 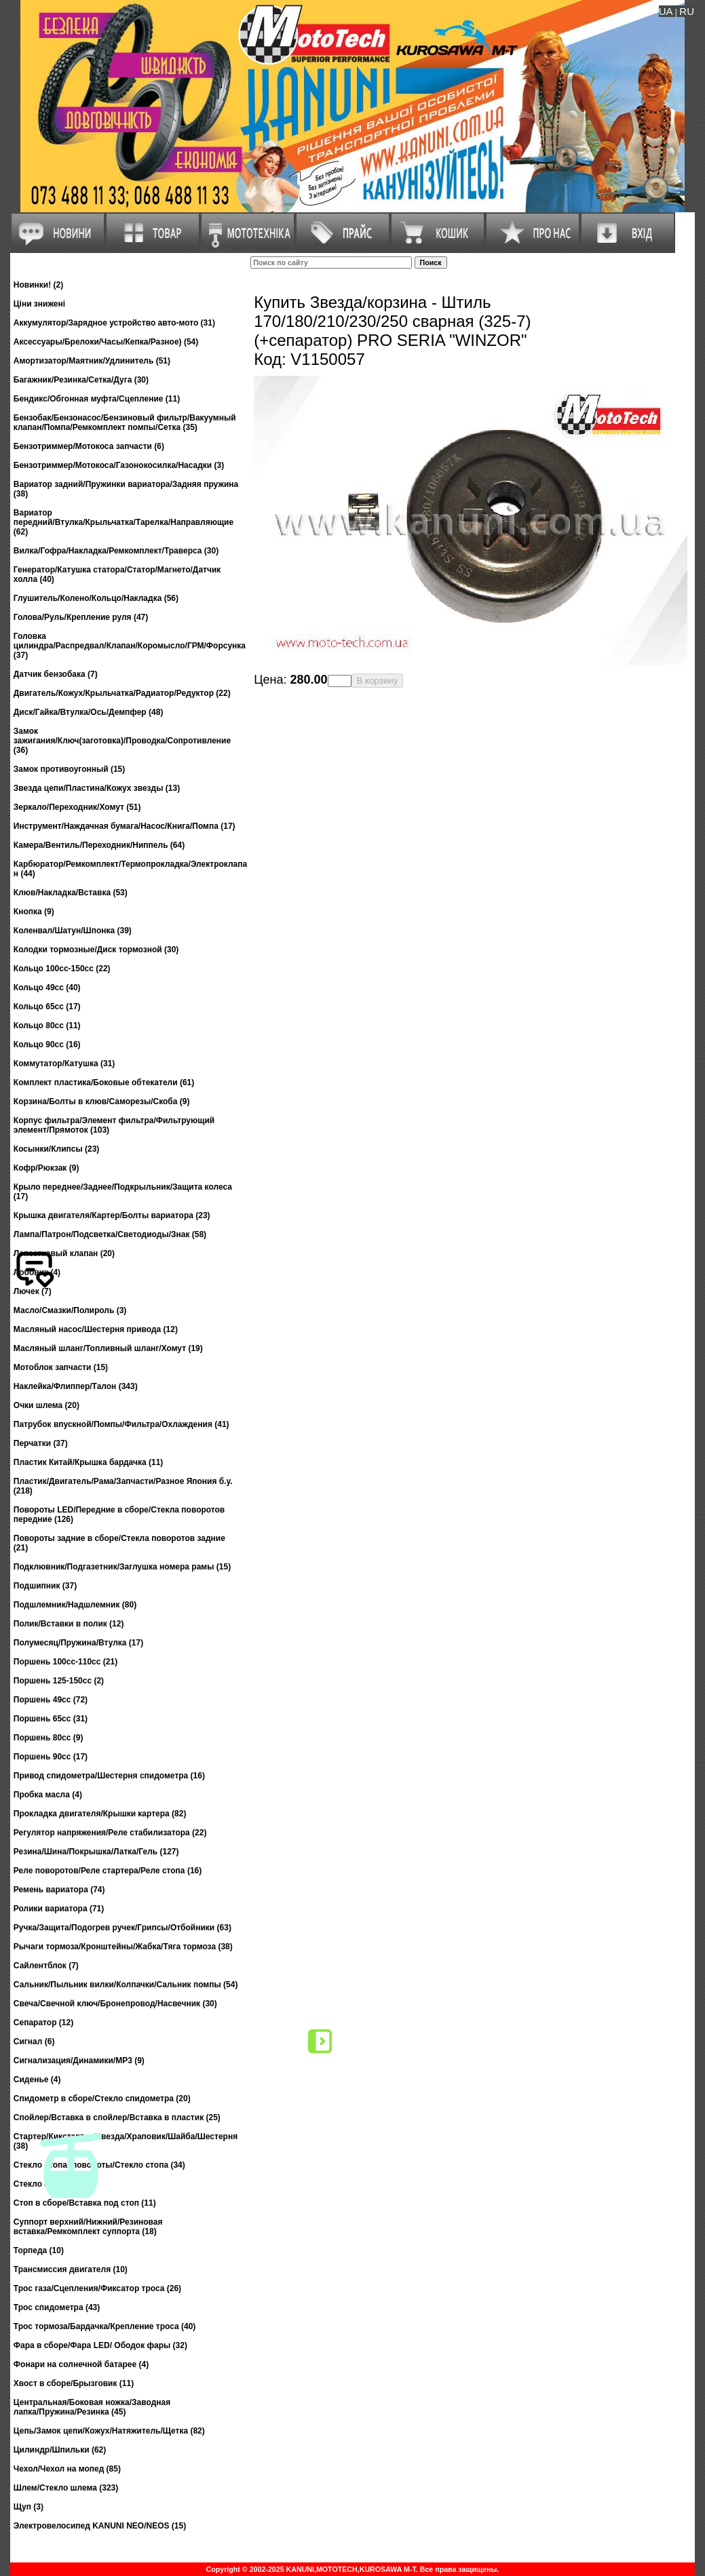 What do you see at coordinates (71, 2167) in the screenshot?
I see `access ski lift or cable car information` at bounding box center [71, 2167].